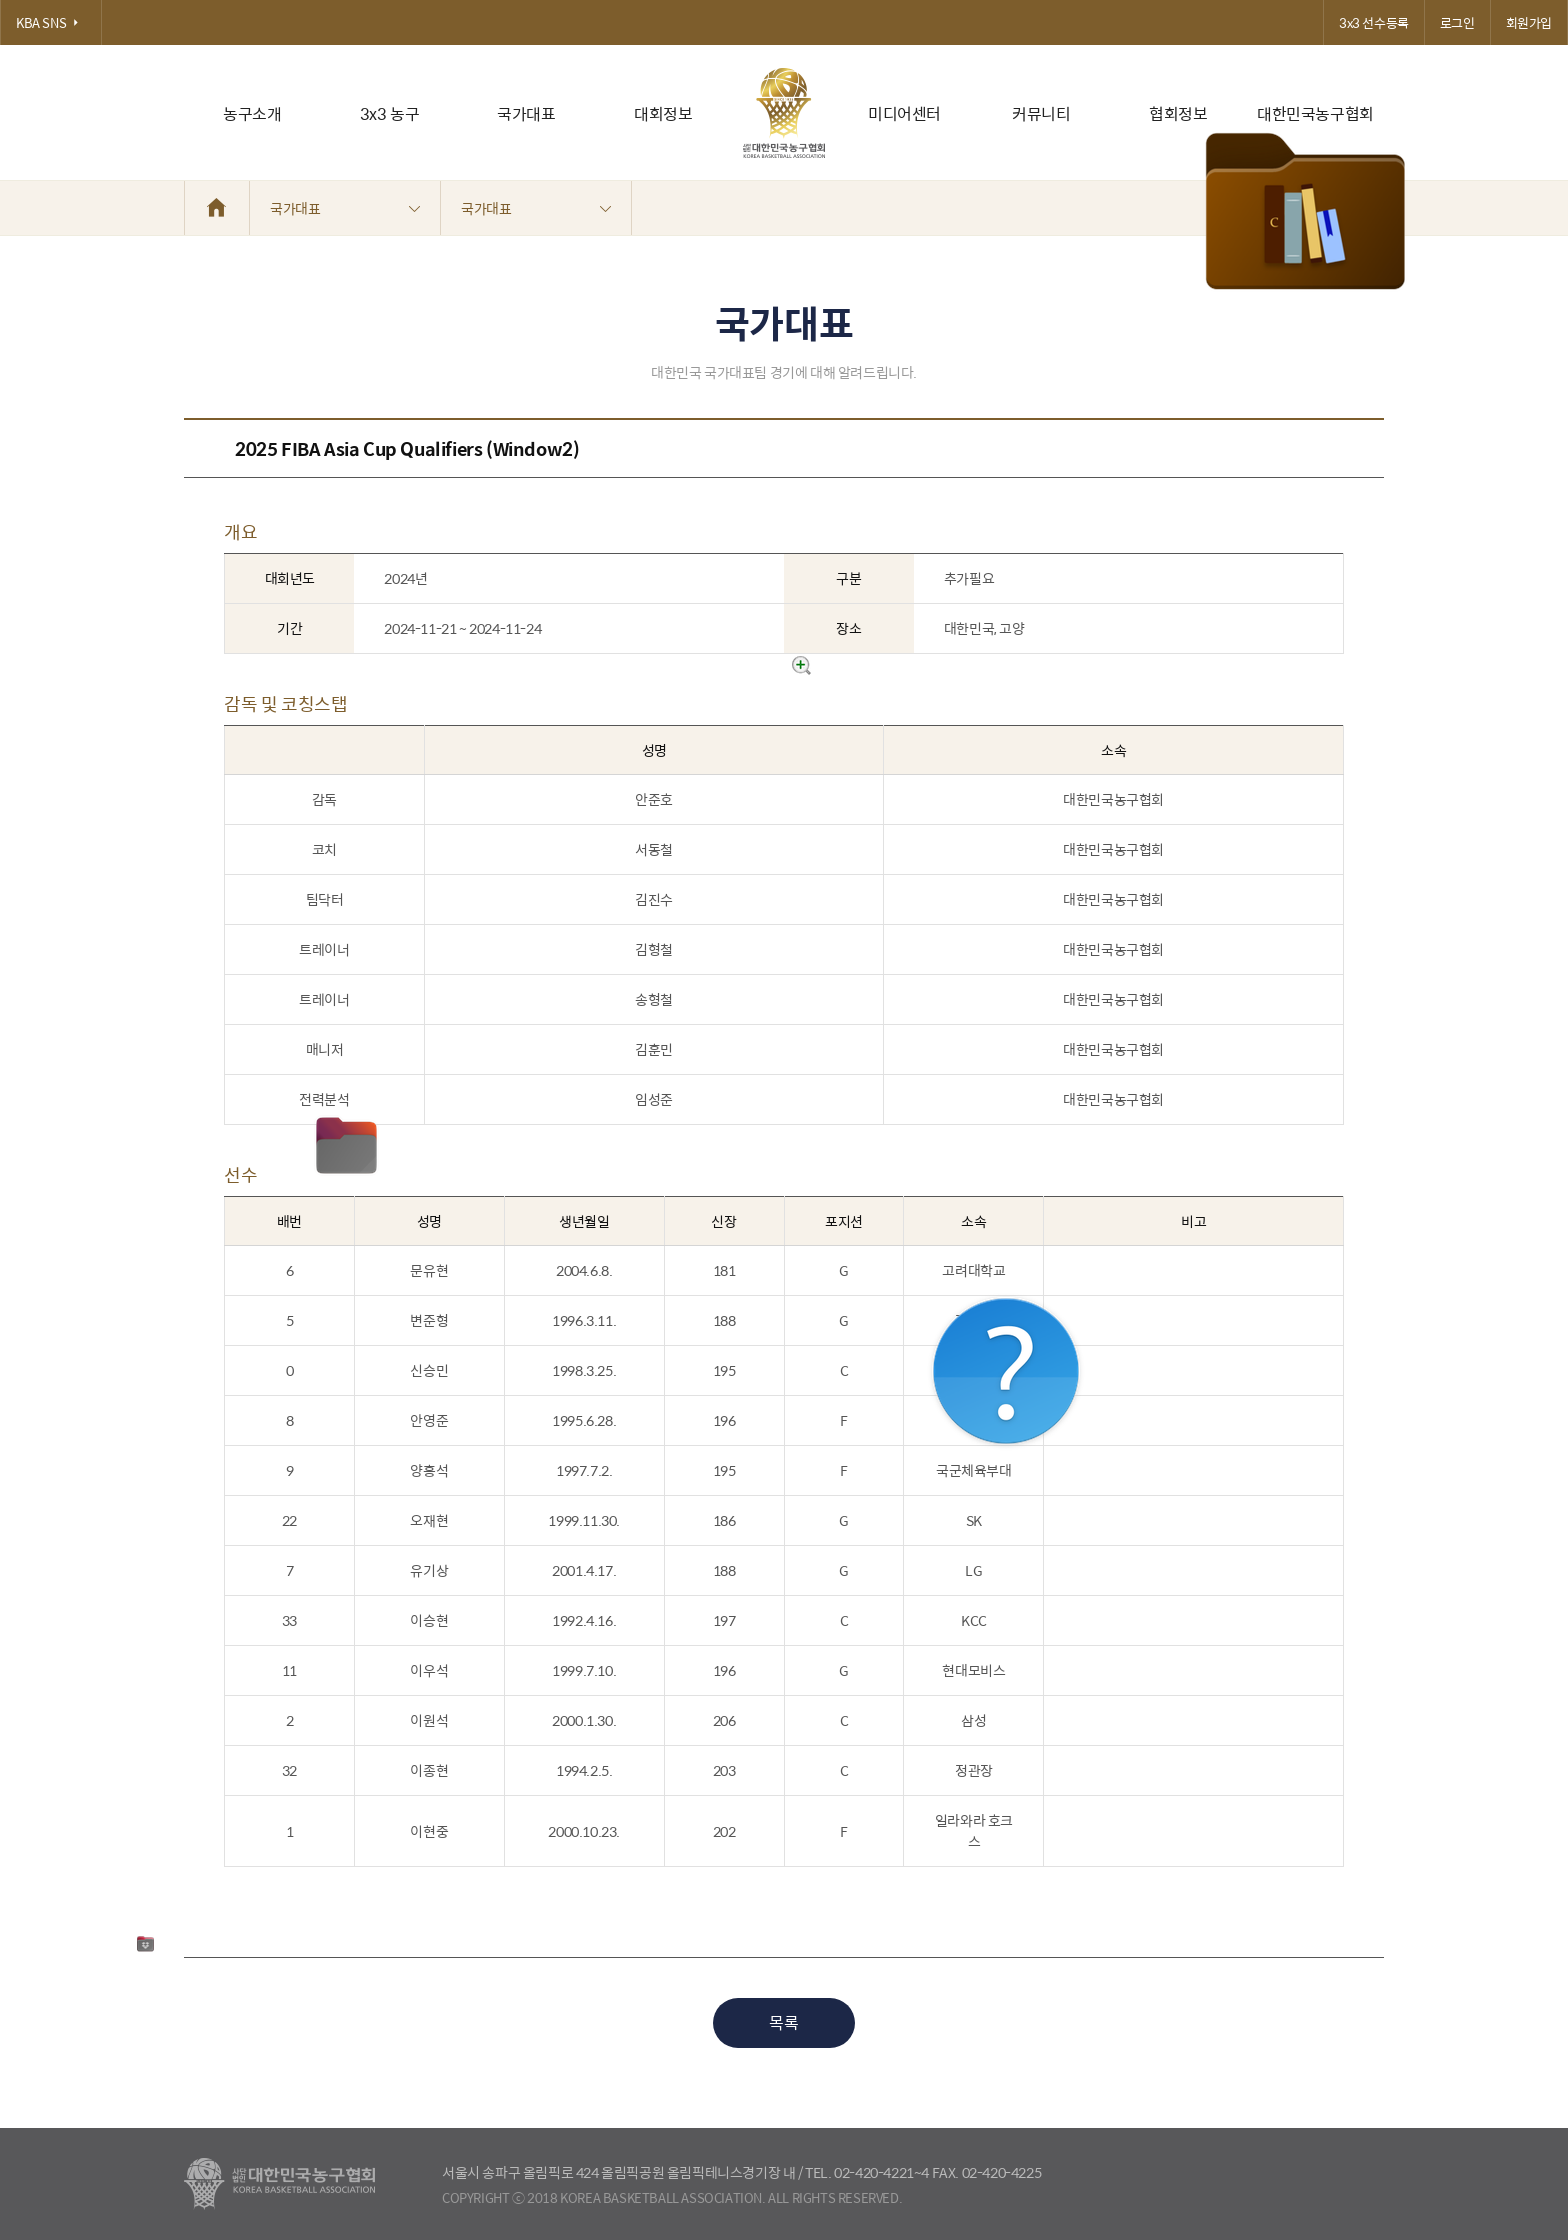  Describe the element at coordinates (801, 665) in the screenshot. I see `zoom to fit content in view` at that location.